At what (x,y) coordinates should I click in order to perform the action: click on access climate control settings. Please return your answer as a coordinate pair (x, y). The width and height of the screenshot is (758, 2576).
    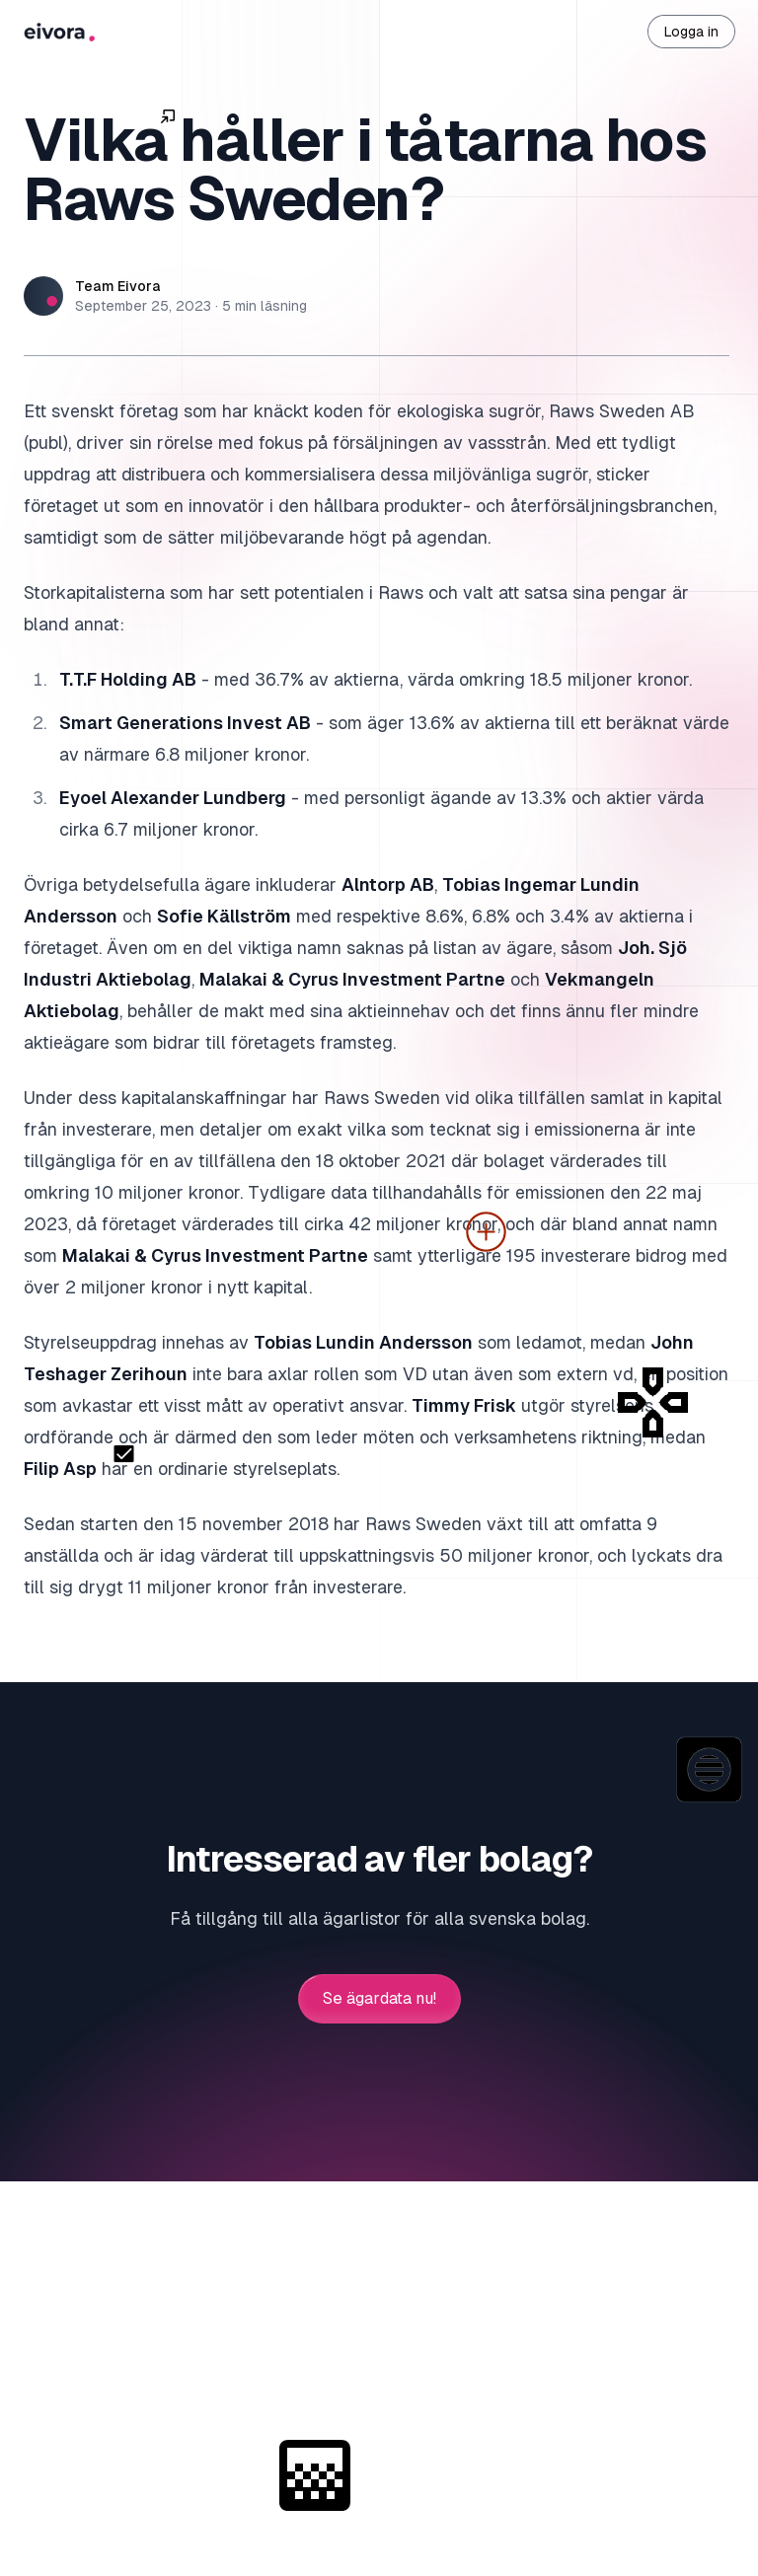
    Looking at the image, I should click on (709, 1769).